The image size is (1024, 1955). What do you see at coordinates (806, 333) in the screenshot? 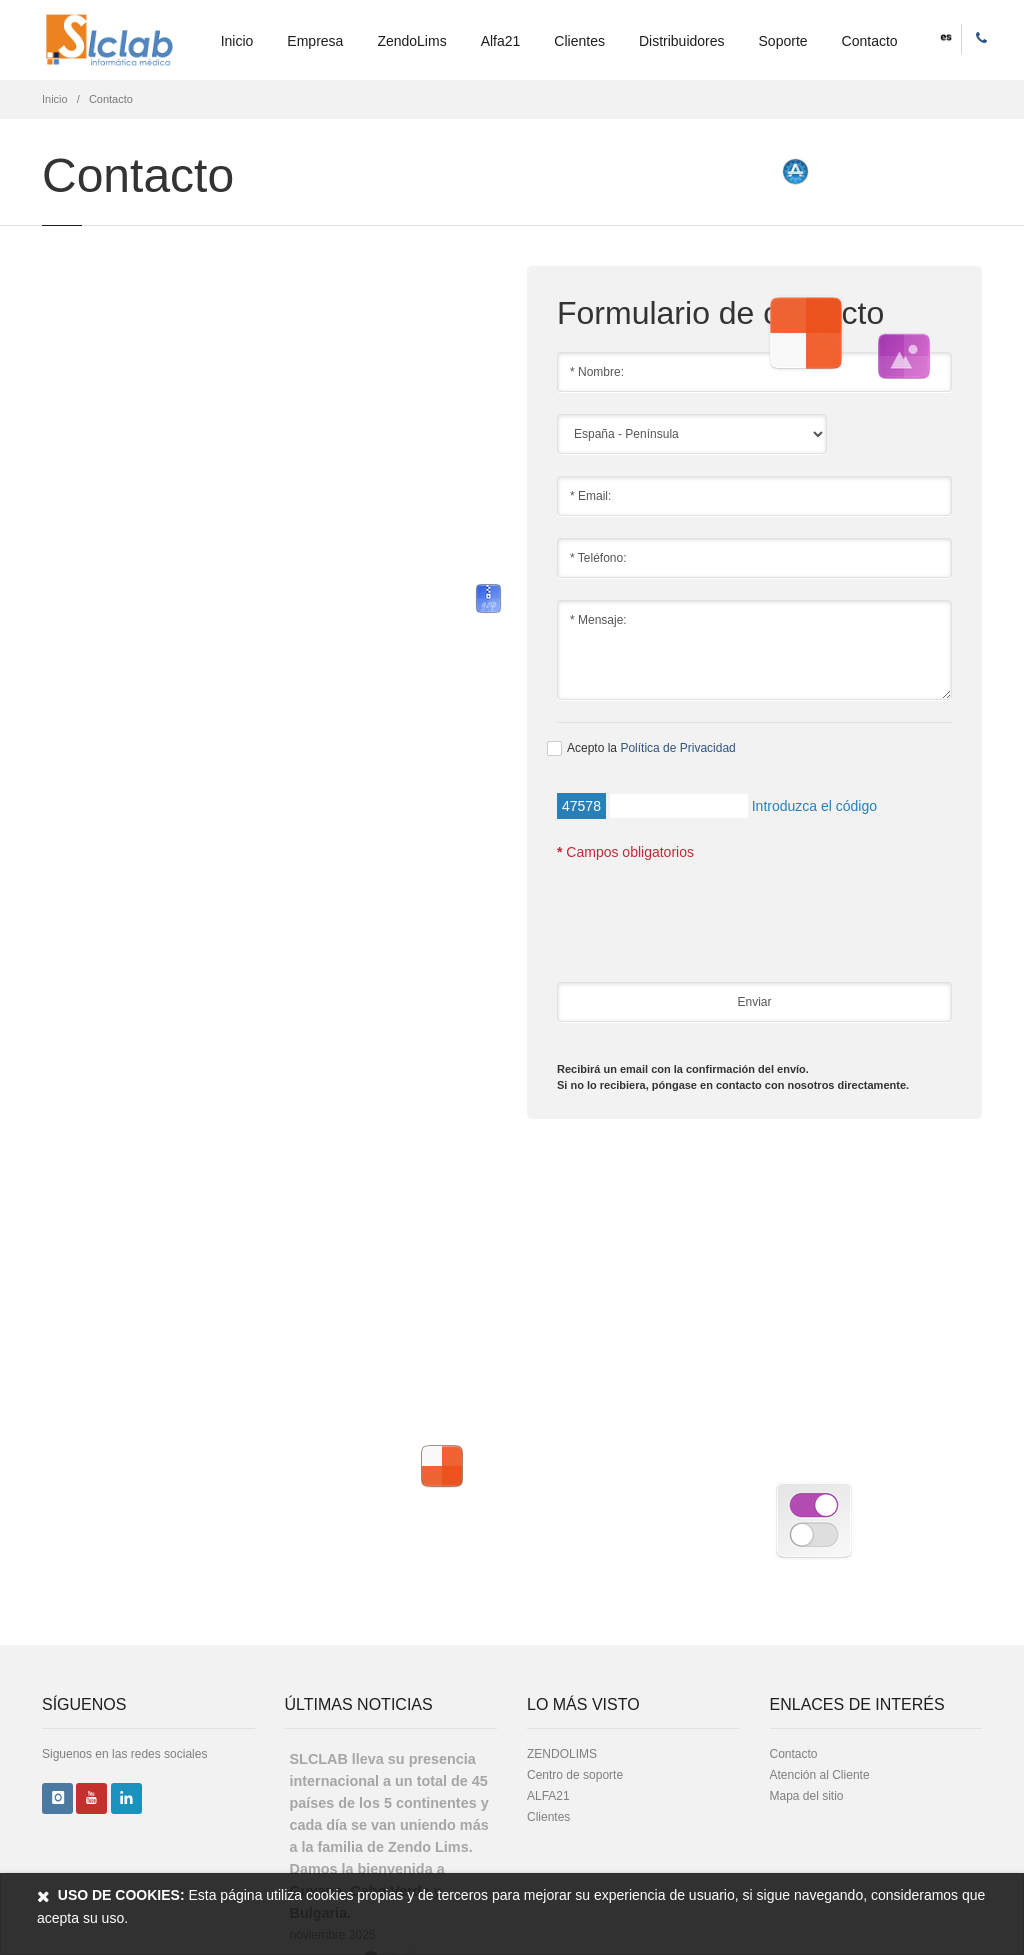
I see `switch to the bottom-left workspace` at bounding box center [806, 333].